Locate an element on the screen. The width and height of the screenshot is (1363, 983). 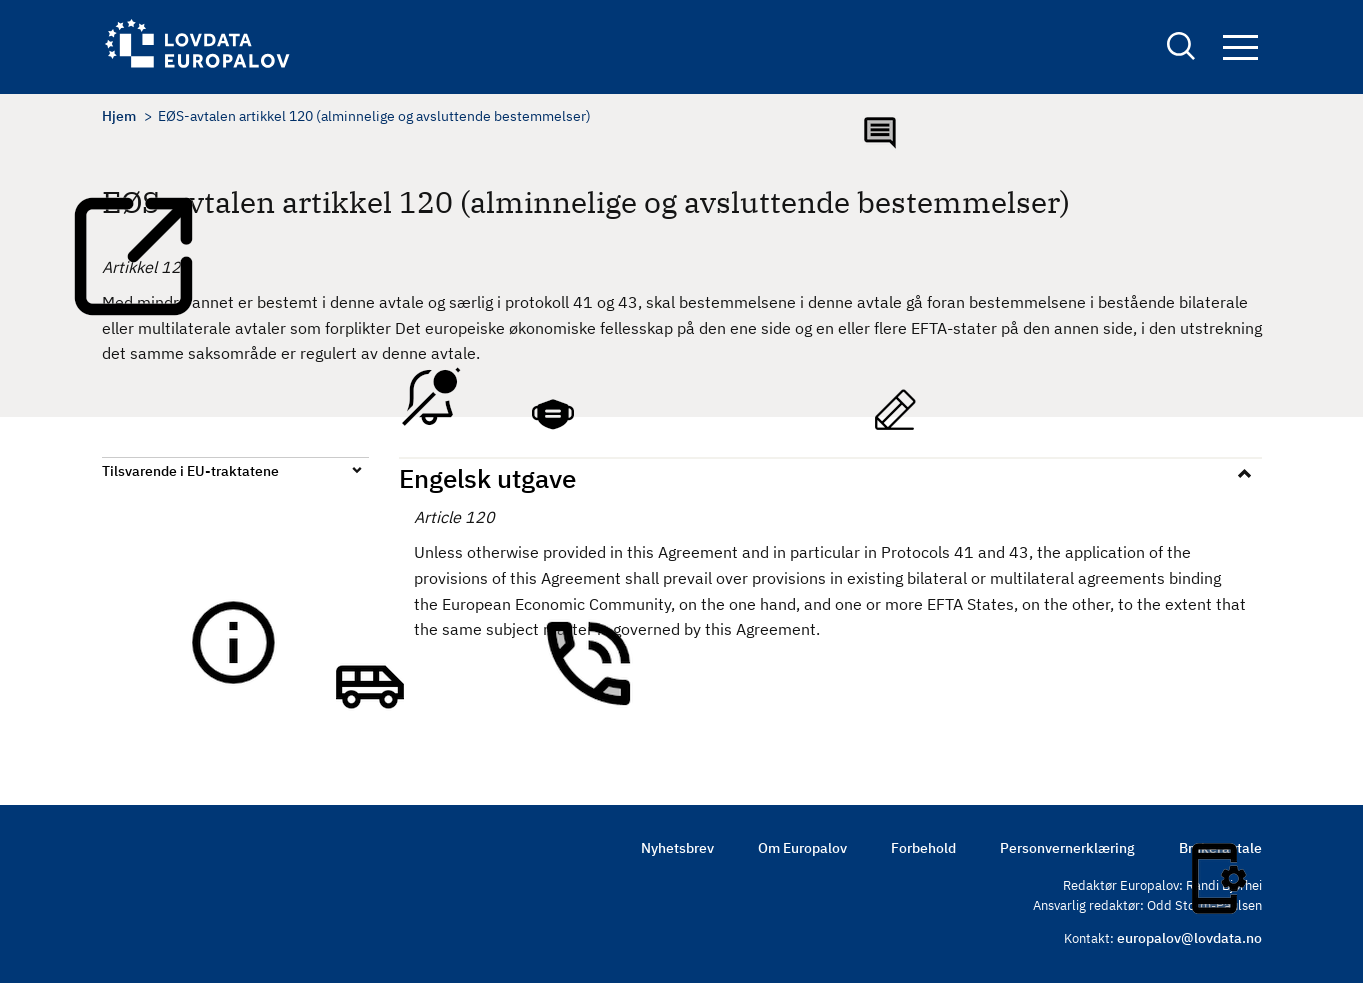
notifications are muted but unread alerts exist is located at coordinates (429, 397).